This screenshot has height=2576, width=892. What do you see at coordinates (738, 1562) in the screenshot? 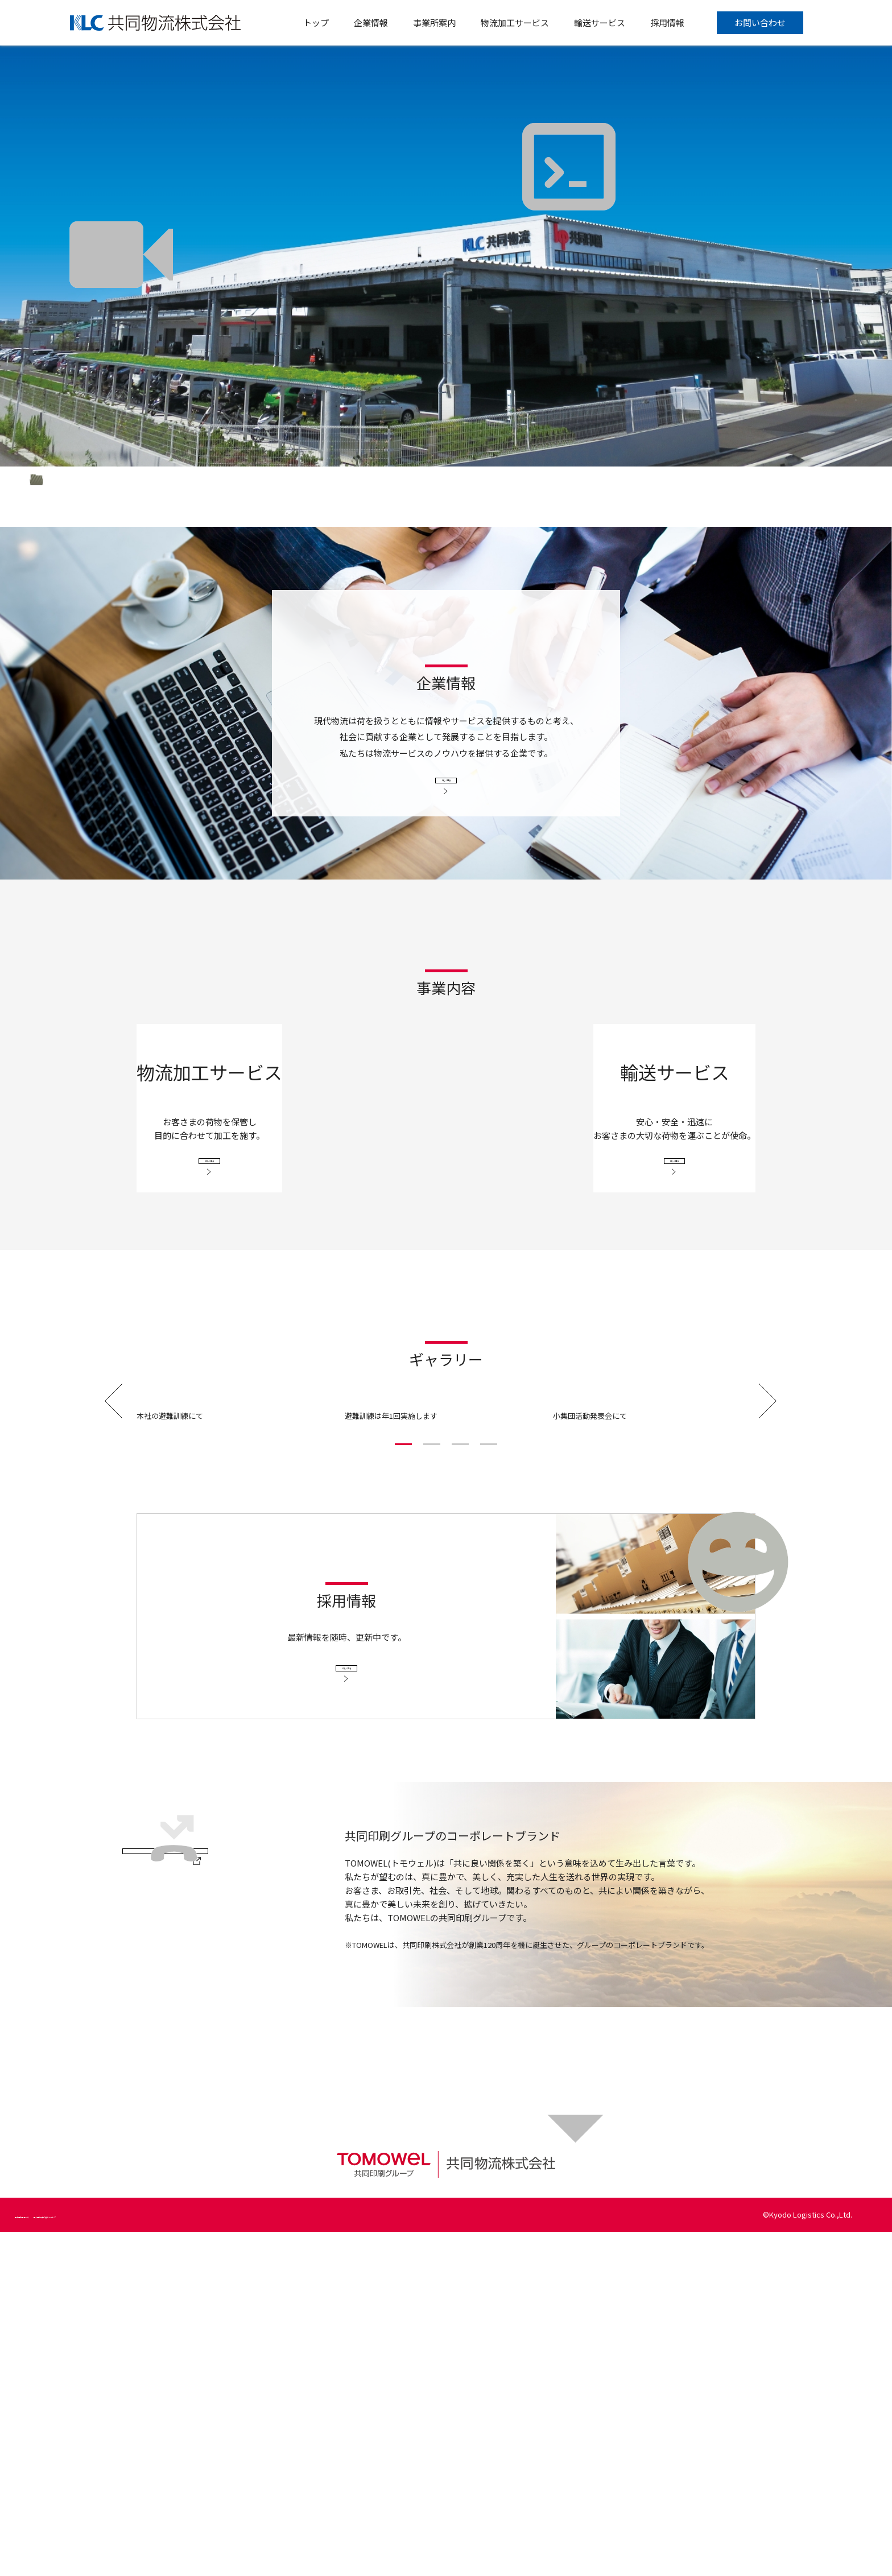
I see `react to a message with laughter` at bounding box center [738, 1562].